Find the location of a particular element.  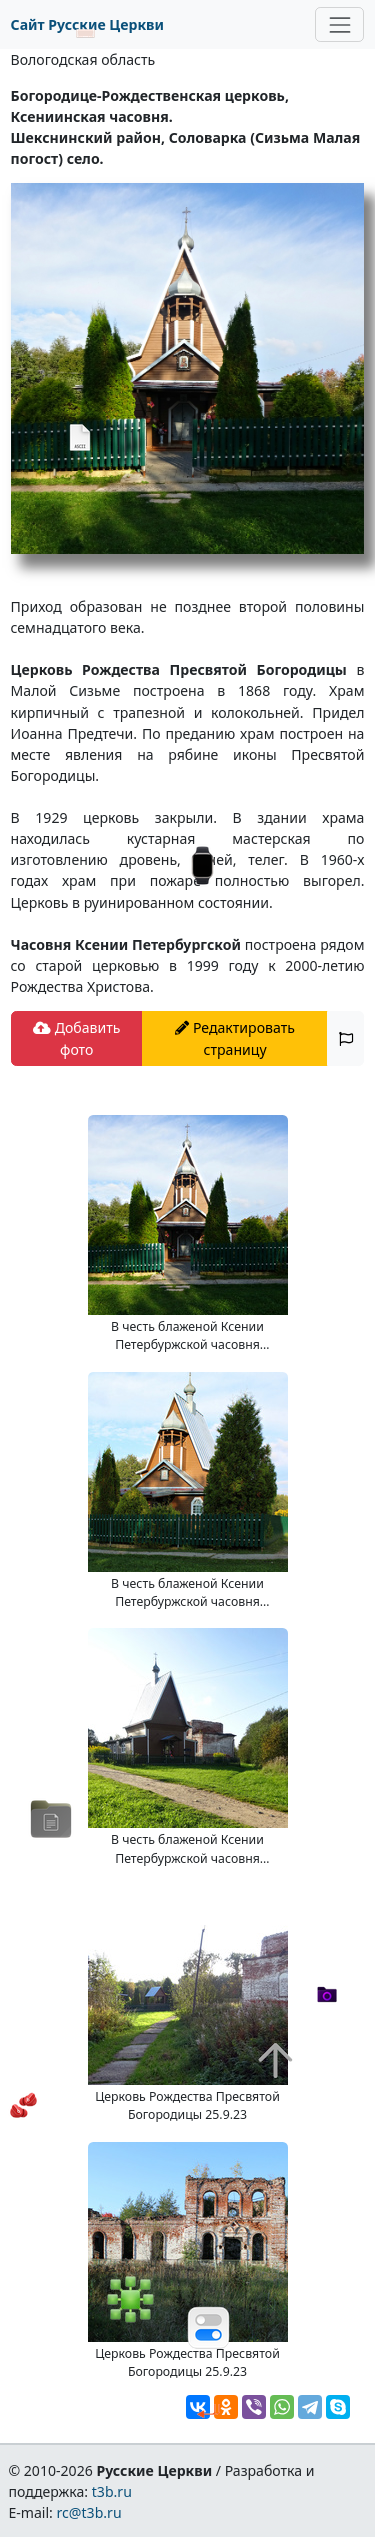

beats earbuds bluetooth device icon is located at coordinates (23, 2105).